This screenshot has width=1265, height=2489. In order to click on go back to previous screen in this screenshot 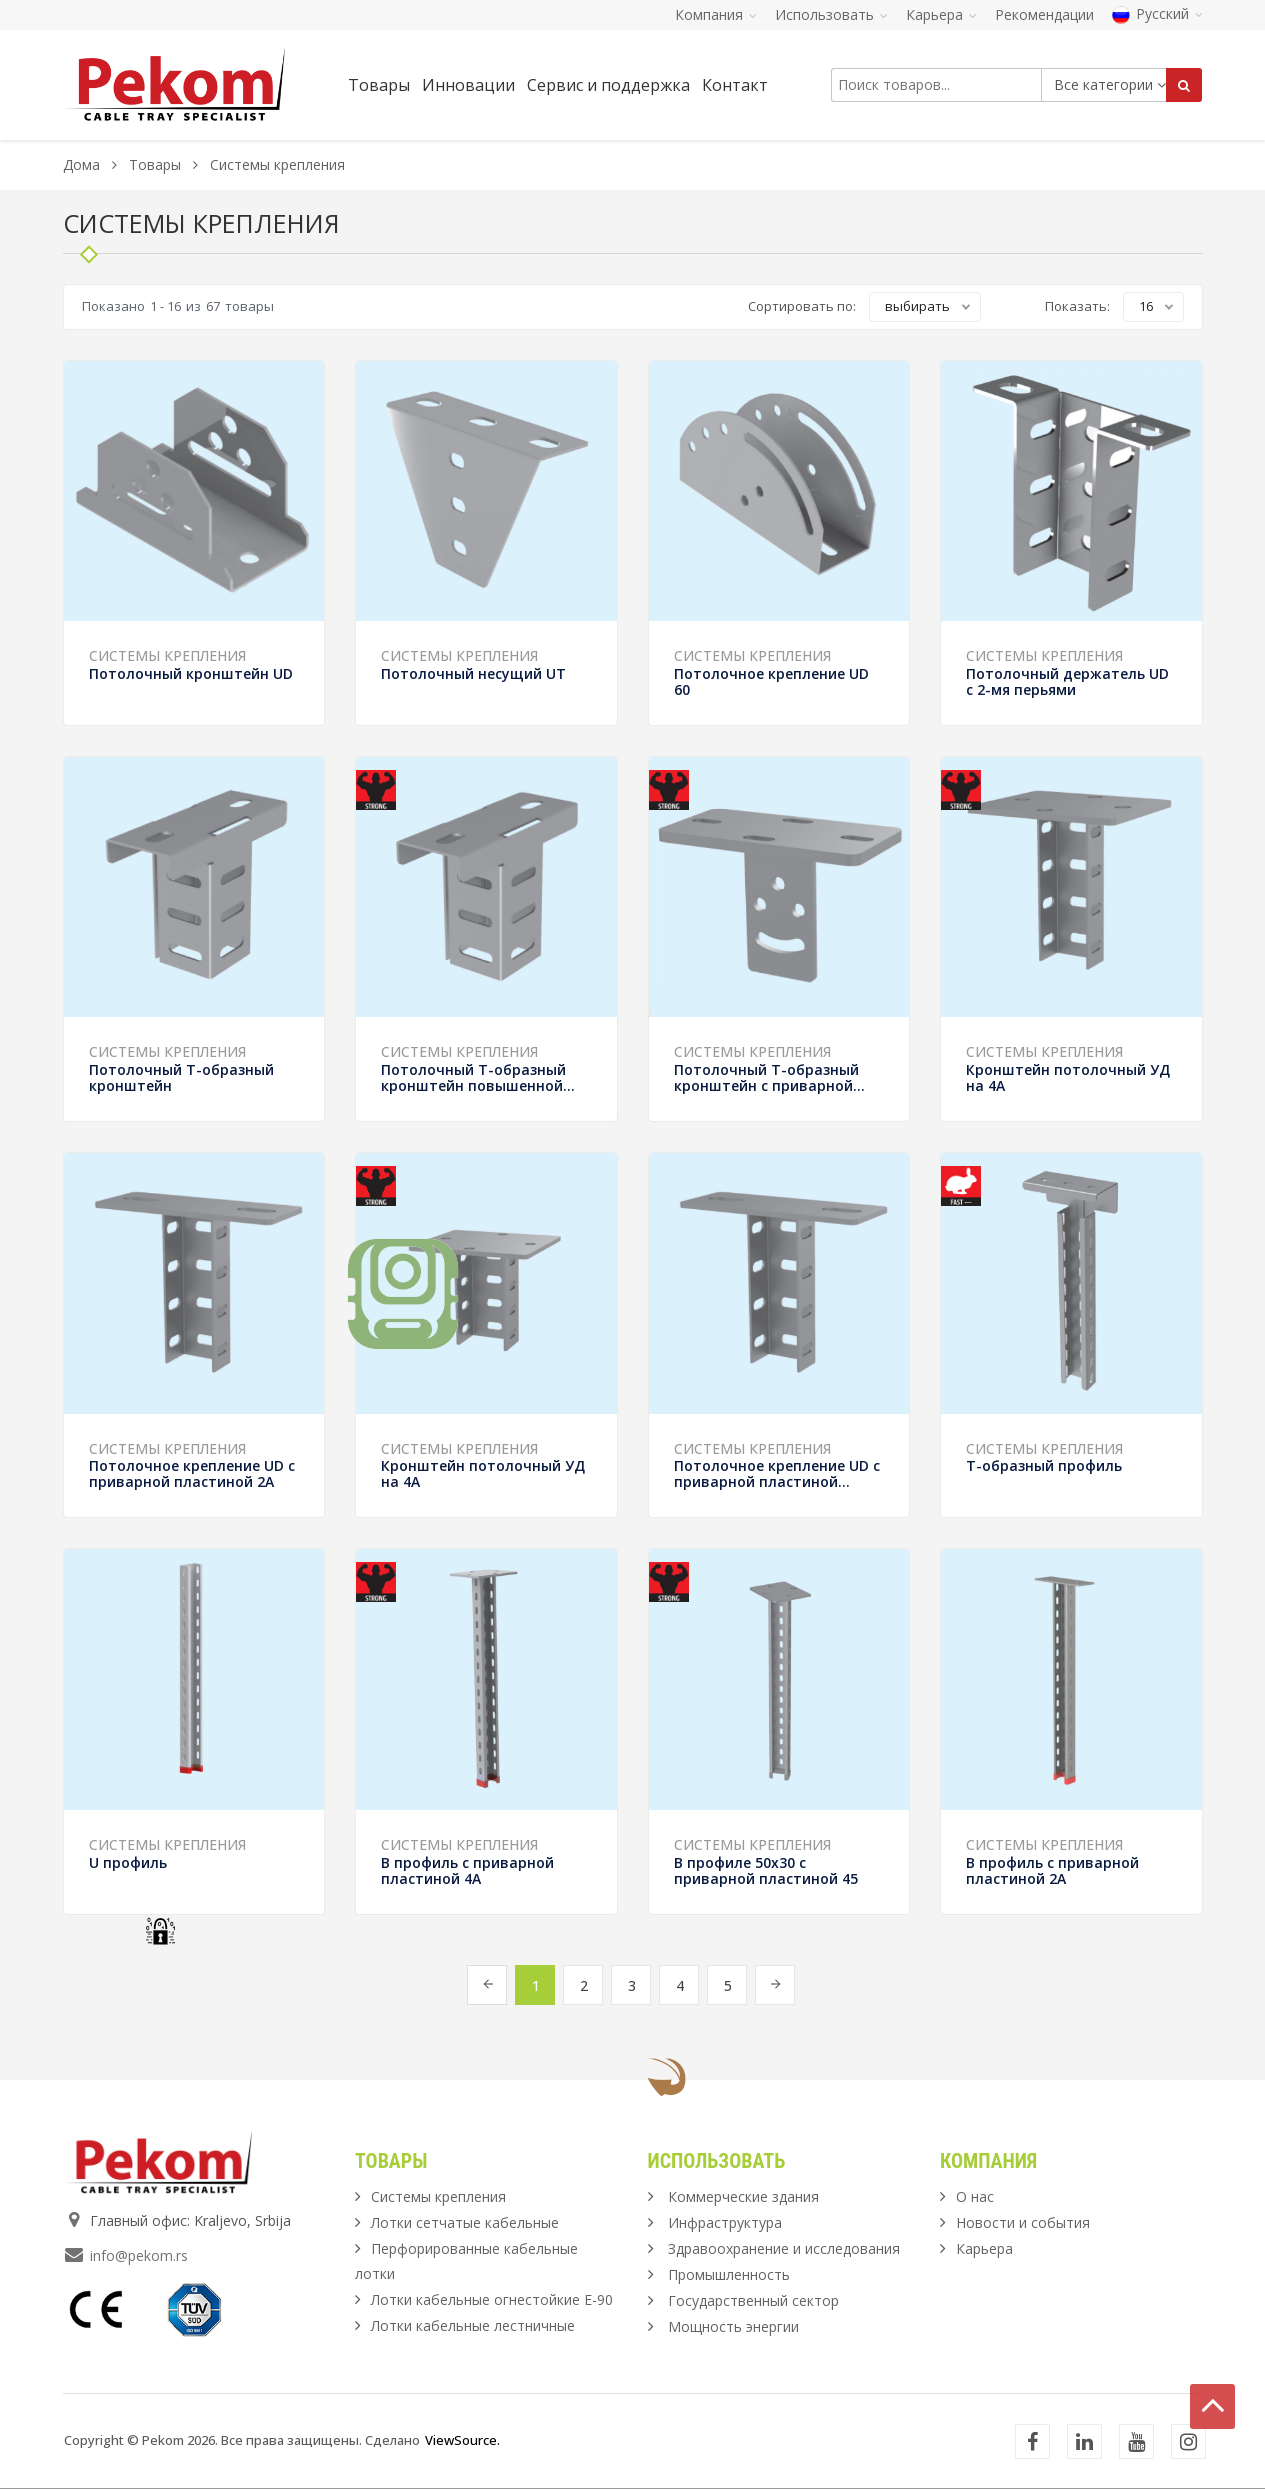, I will do `click(666, 2077)`.